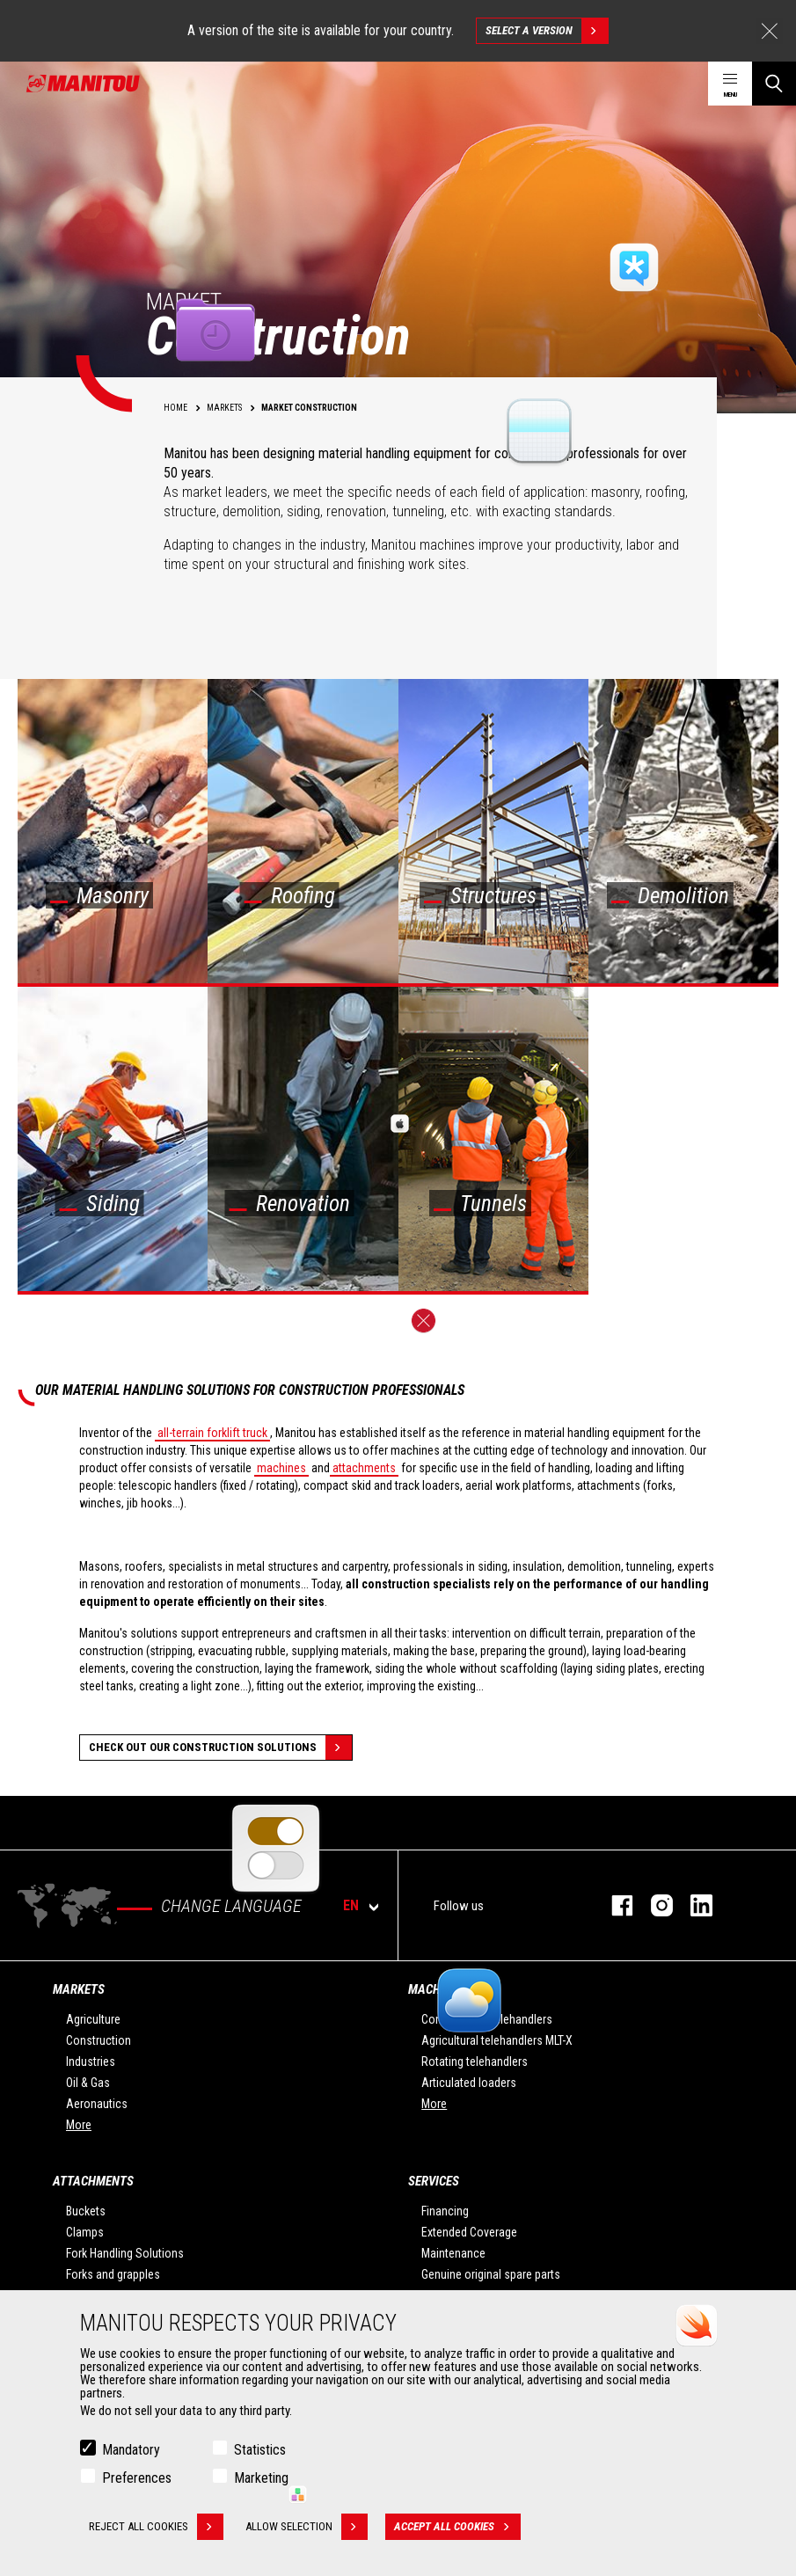 The image size is (796, 2576). Describe the element at coordinates (399, 1123) in the screenshot. I see `open system preferences or settings` at that location.